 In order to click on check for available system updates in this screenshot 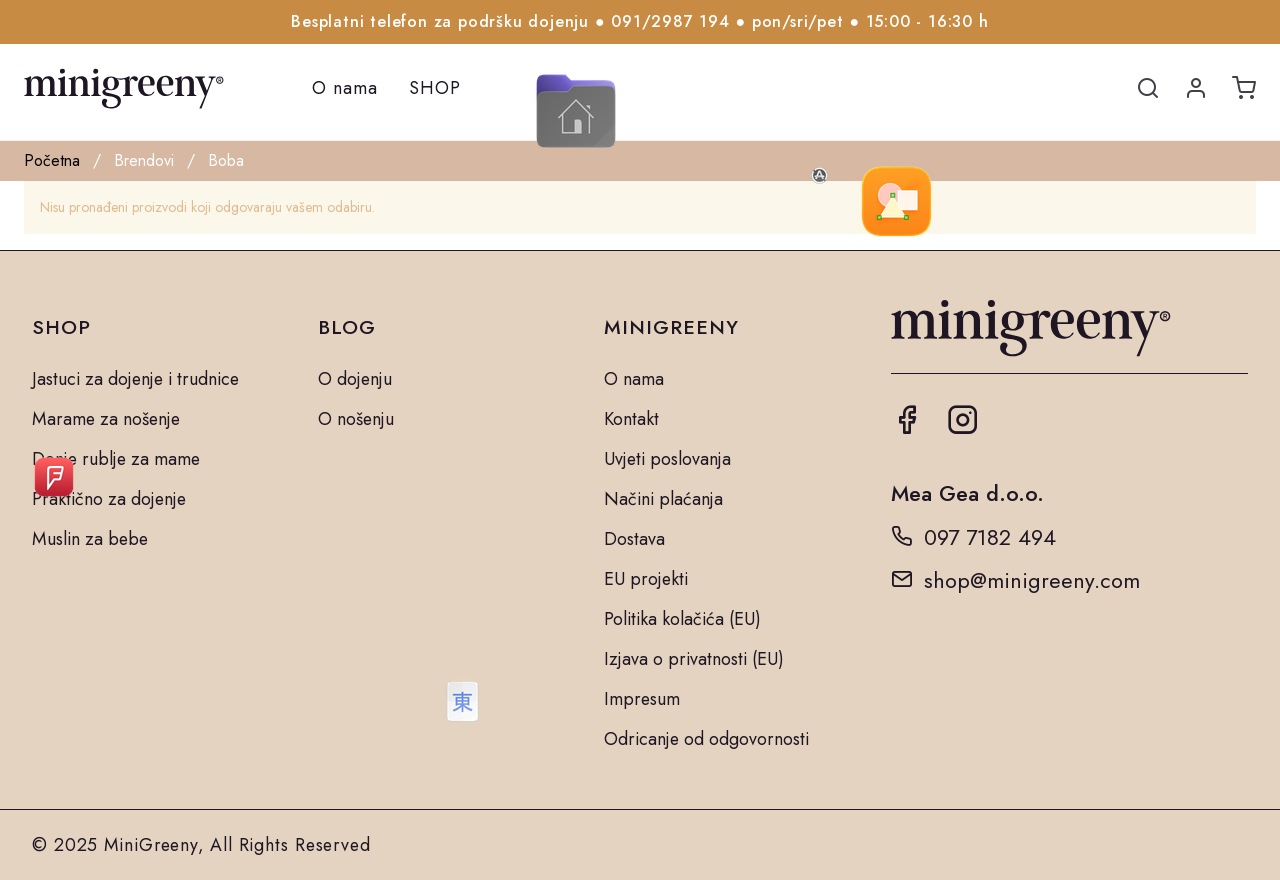, I will do `click(819, 175)`.